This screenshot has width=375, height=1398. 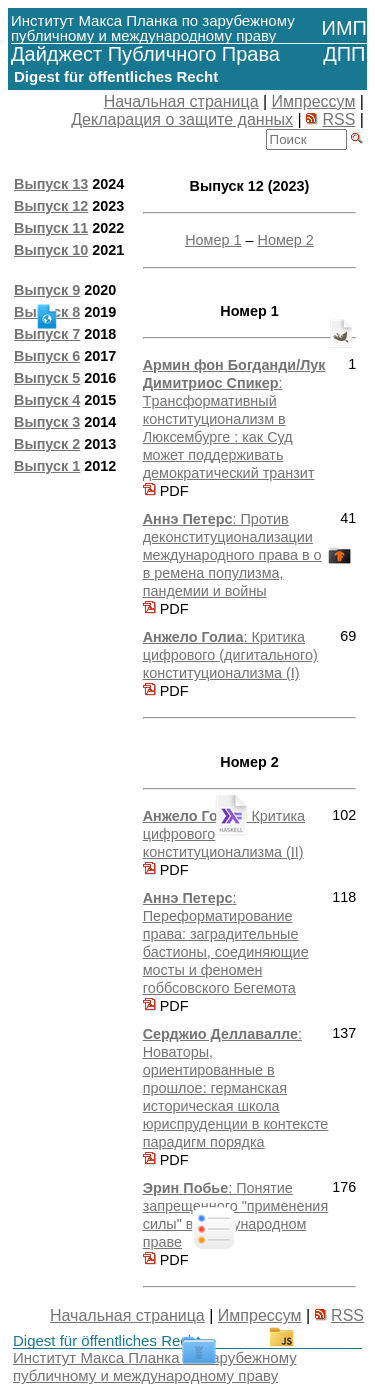 I want to click on open javascript project folder, so click(x=281, y=1337).